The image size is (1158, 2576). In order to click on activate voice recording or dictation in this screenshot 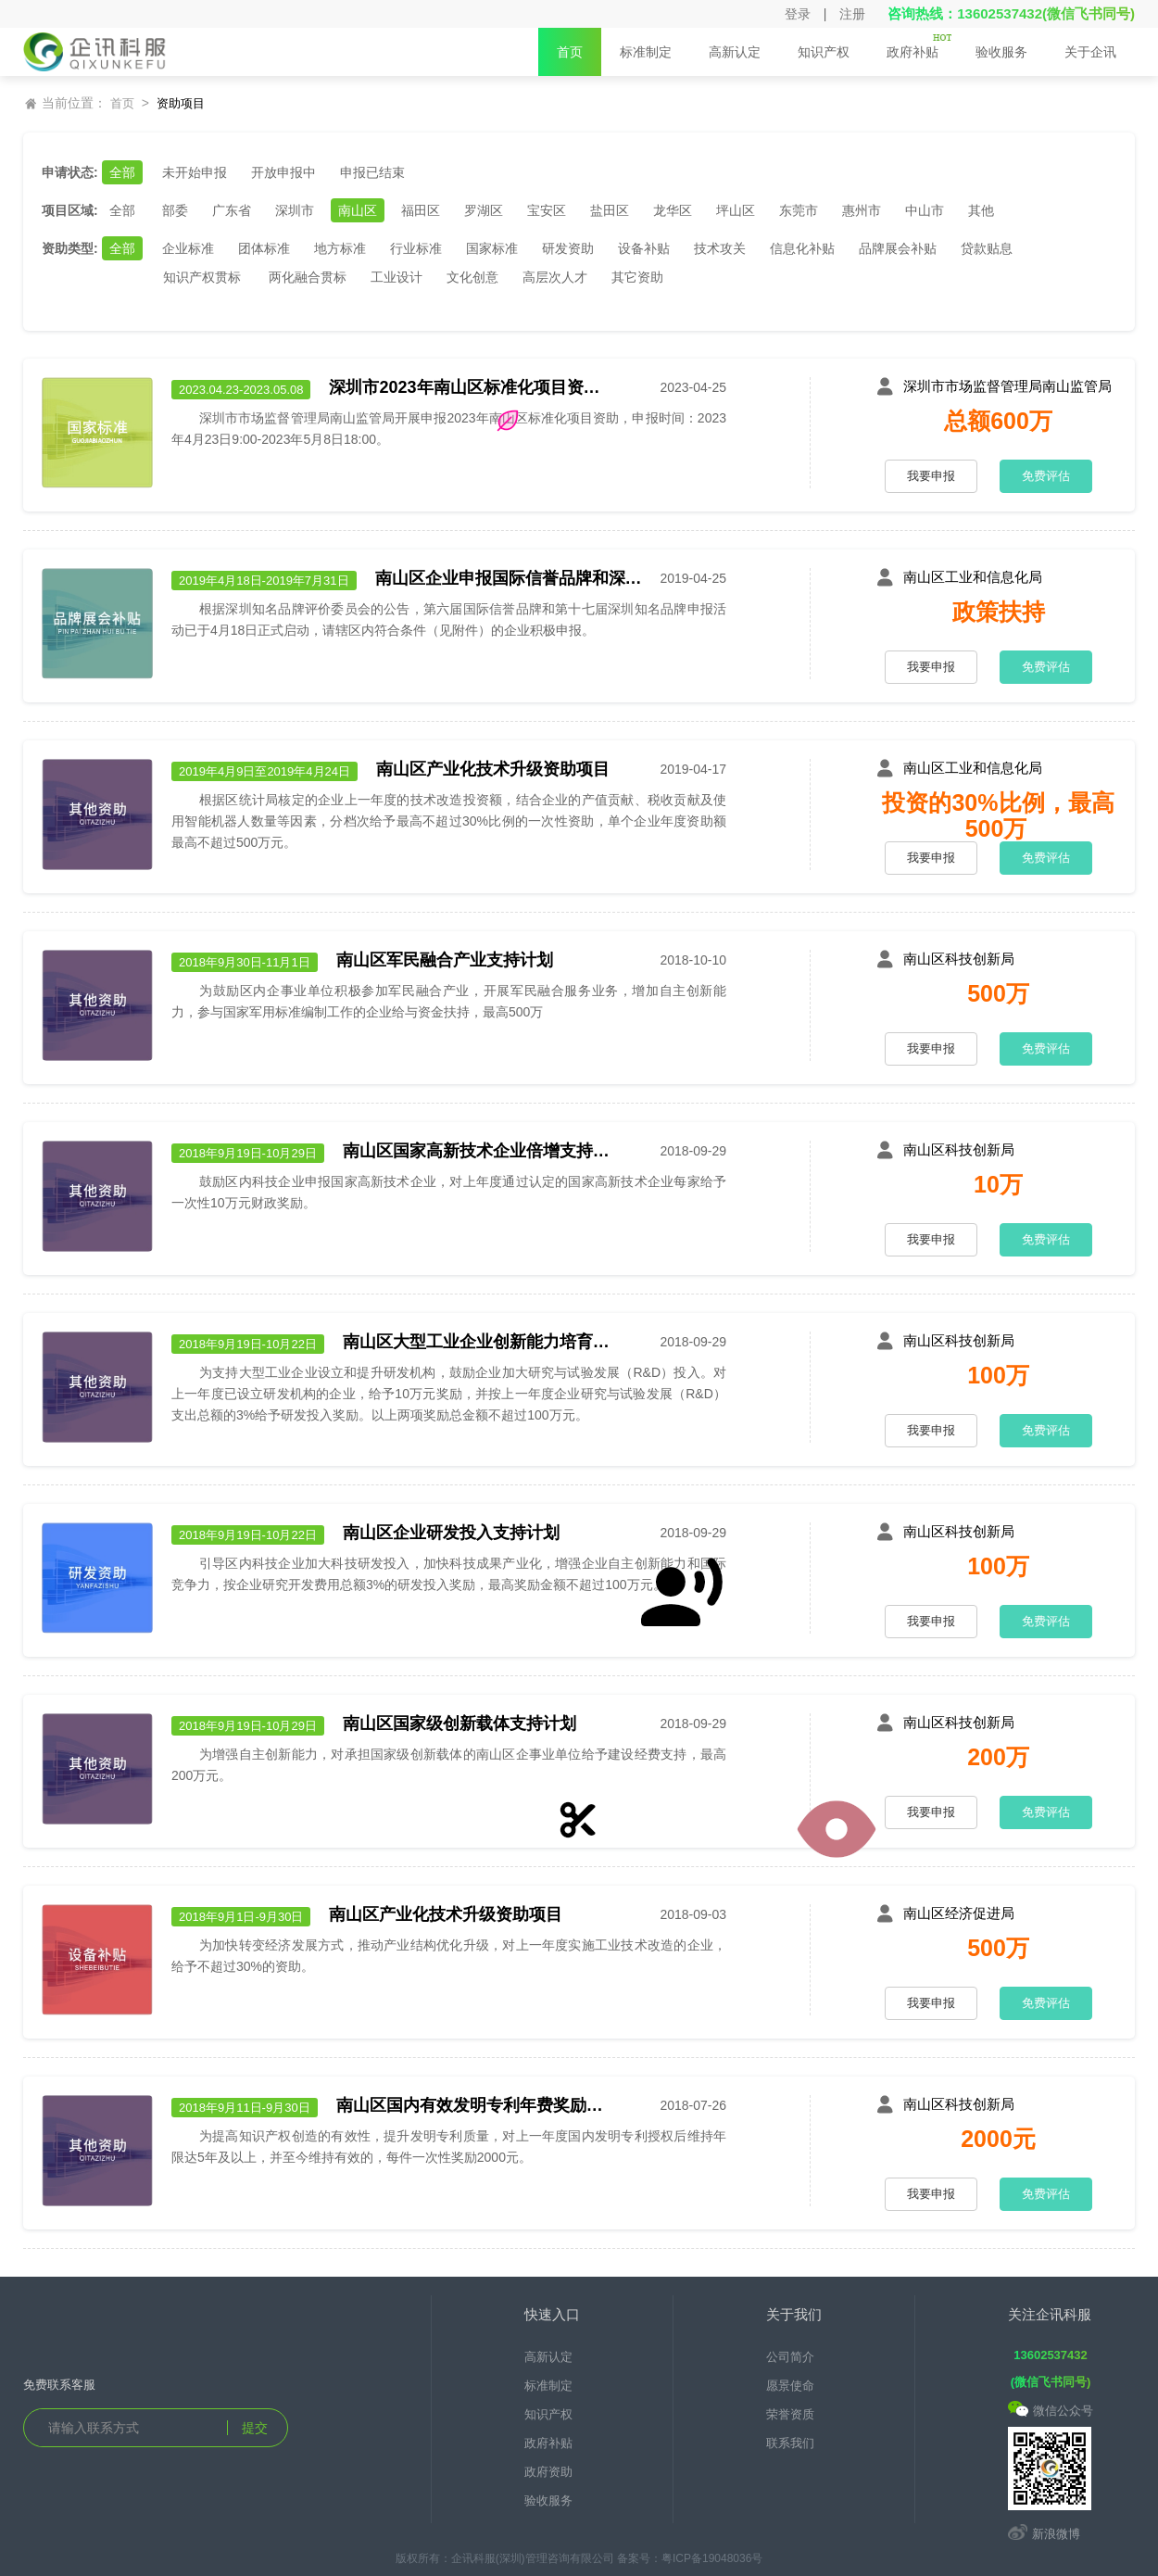, I will do `click(682, 1593)`.